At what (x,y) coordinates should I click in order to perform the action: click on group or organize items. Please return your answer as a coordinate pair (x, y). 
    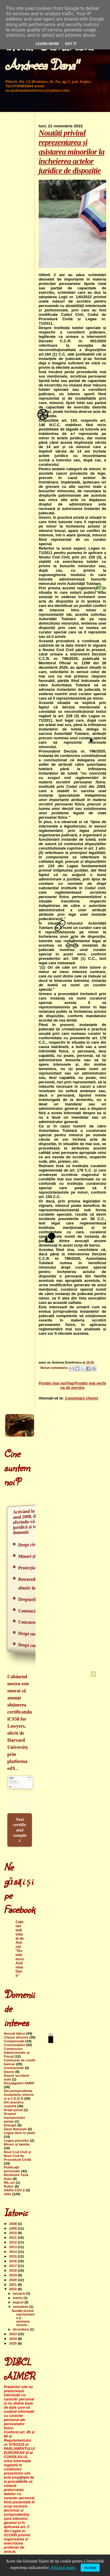
    Looking at the image, I should click on (72, 943).